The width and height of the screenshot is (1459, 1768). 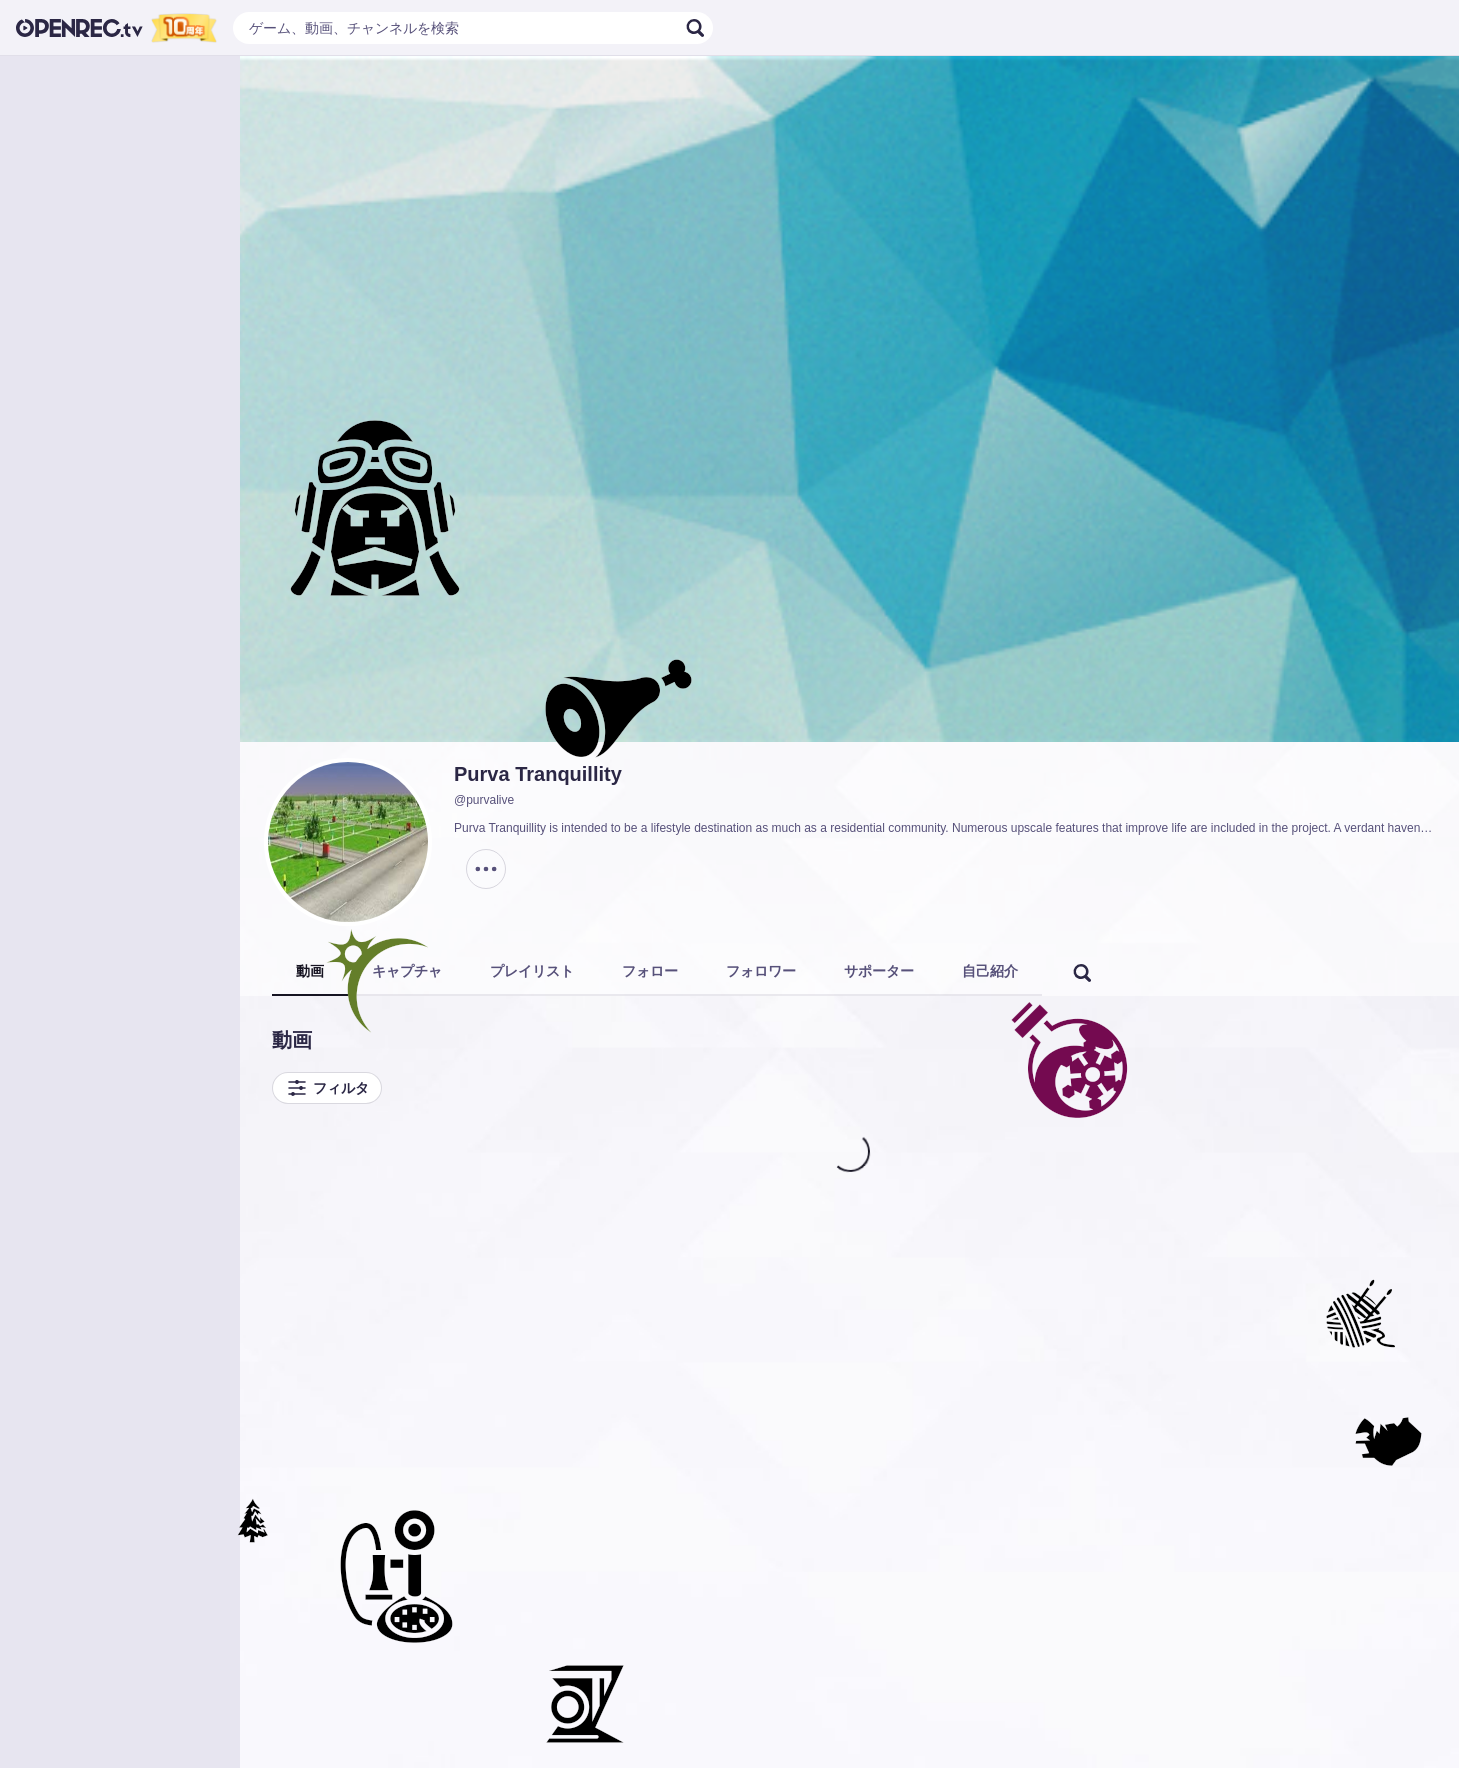 What do you see at coordinates (618, 708) in the screenshot?
I see `food item in a game inventory` at bounding box center [618, 708].